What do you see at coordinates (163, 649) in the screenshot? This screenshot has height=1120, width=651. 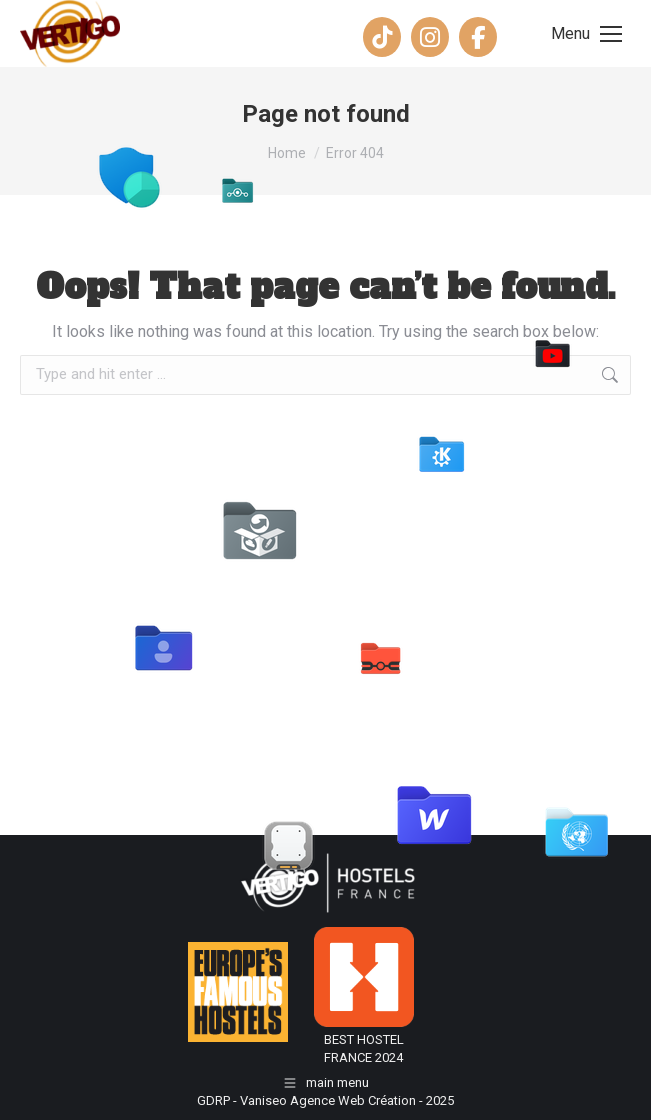 I see `open user profile folder` at bounding box center [163, 649].